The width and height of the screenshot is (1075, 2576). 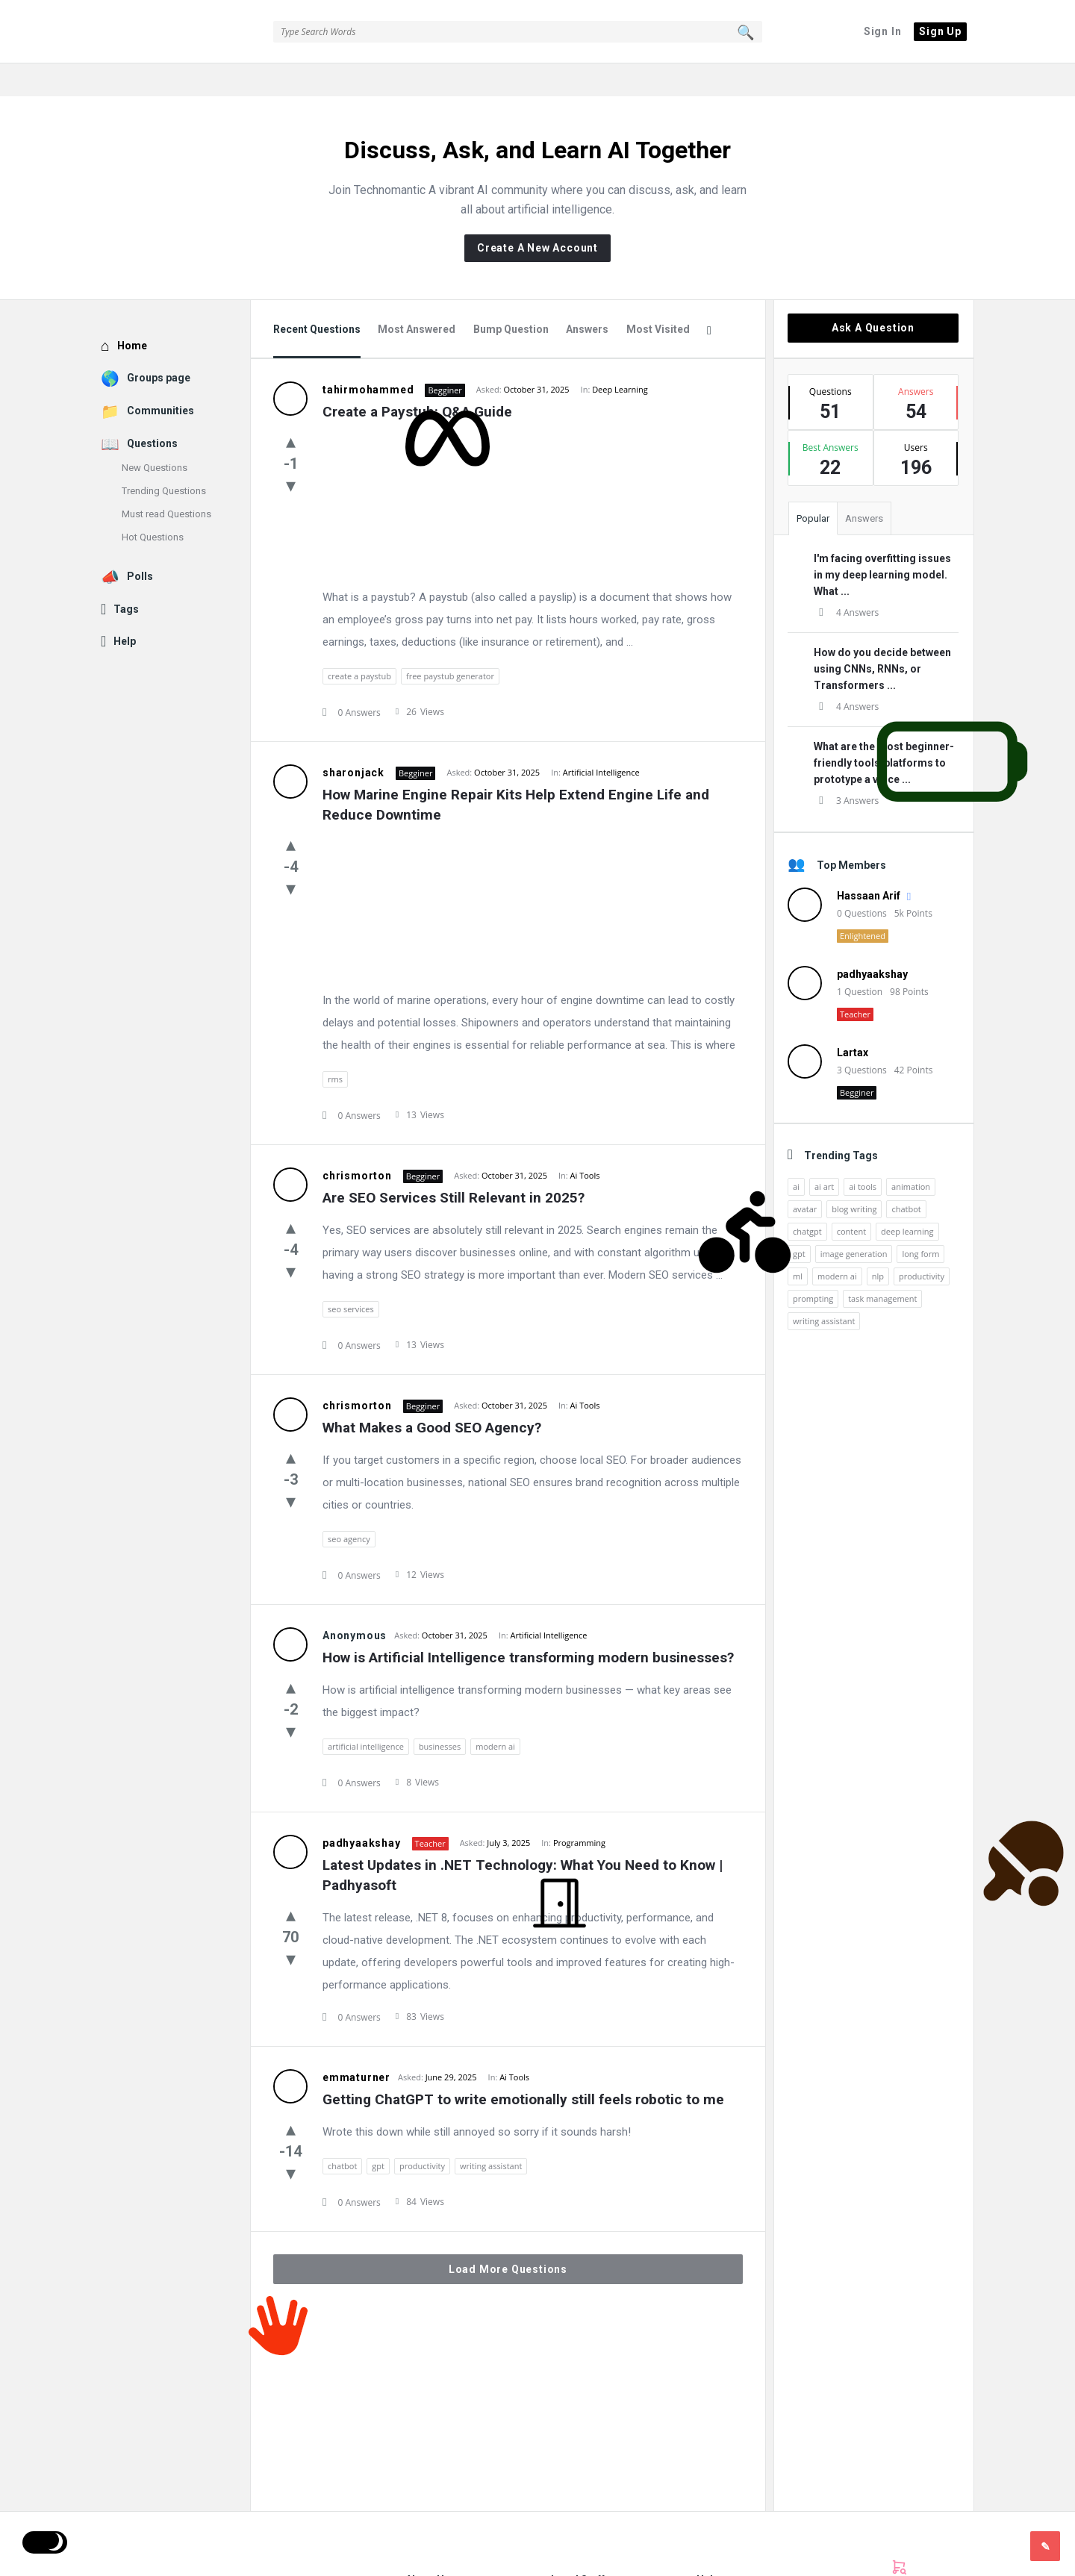 What do you see at coordinates (744, 1232) in the screenshot?
I see `access cycling or bike route options` at bounding box center [744, 1232].